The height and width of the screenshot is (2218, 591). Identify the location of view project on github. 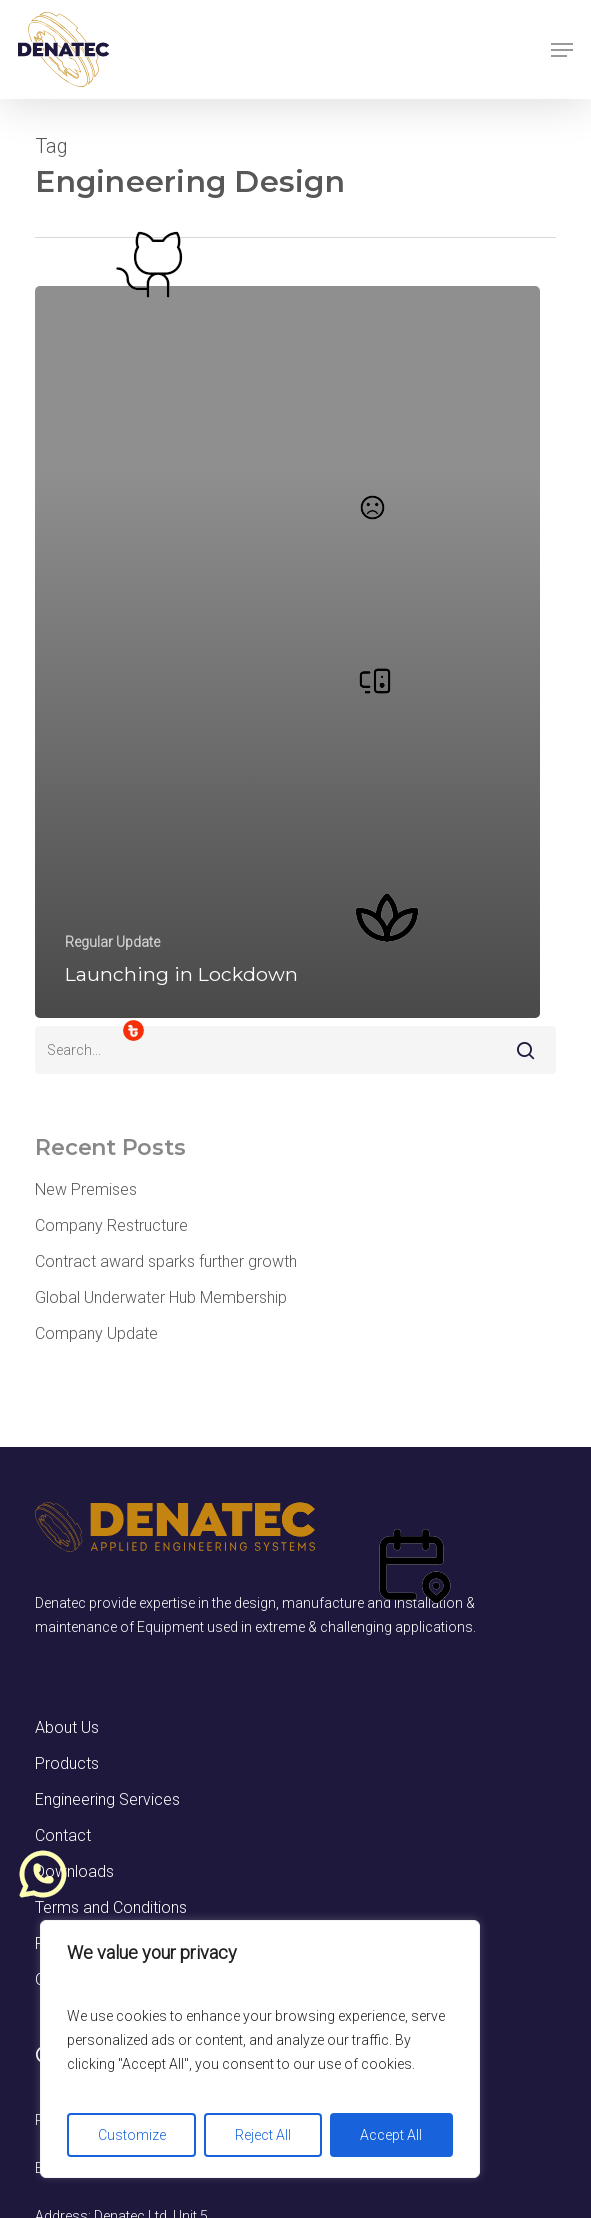
(155, 263).